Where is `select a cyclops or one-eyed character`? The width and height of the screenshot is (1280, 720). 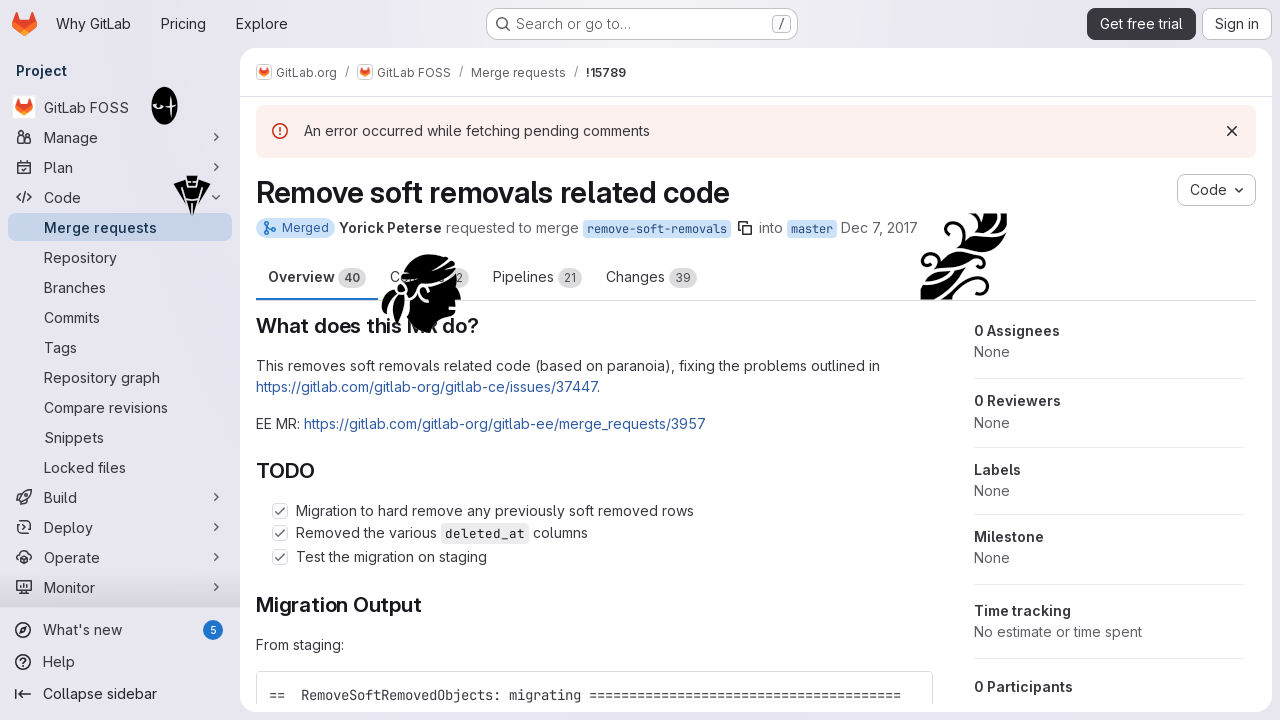 select a cyclops or one-eyed character is located at coordinates (164, 105).